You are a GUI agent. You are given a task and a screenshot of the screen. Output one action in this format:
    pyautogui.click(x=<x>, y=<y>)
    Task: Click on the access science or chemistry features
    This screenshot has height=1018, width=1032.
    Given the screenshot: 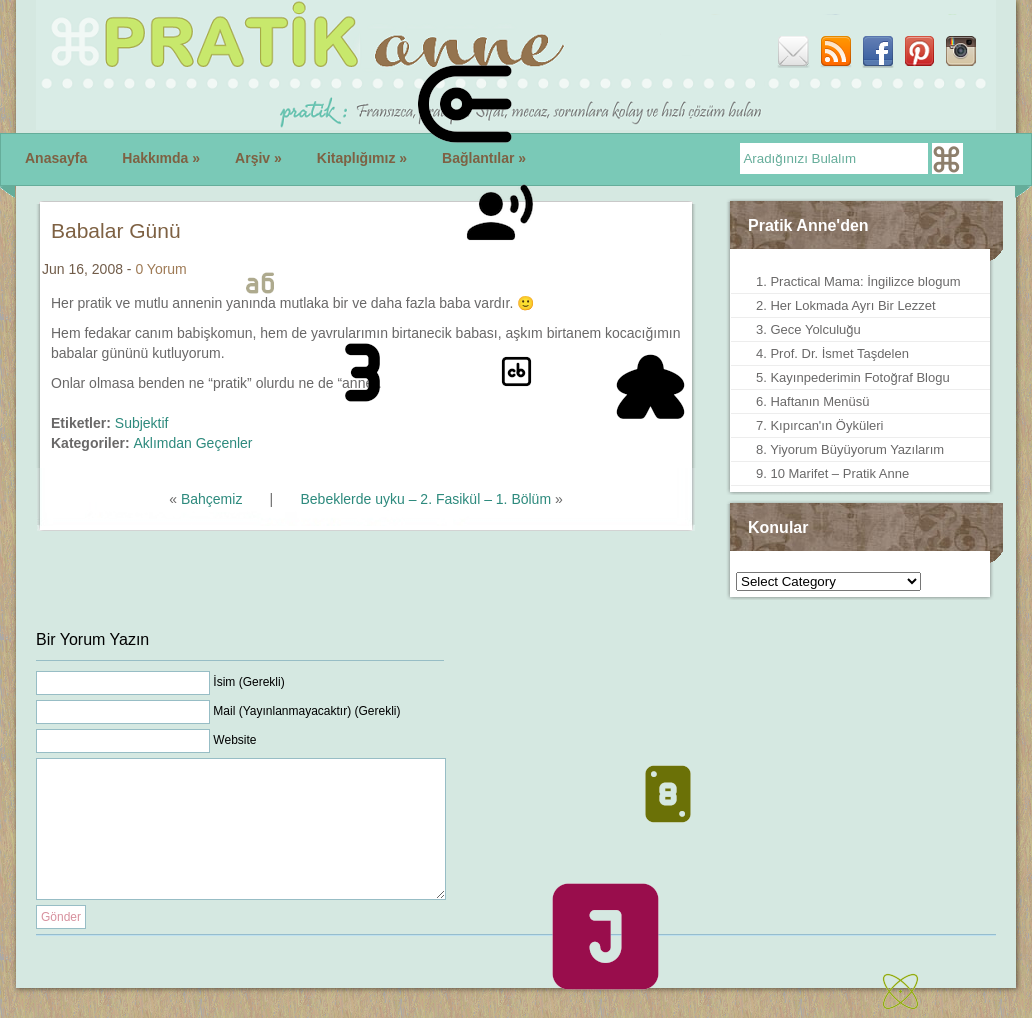 What is the action you would take?
    pyautogui.click(x=900, y=991)
    